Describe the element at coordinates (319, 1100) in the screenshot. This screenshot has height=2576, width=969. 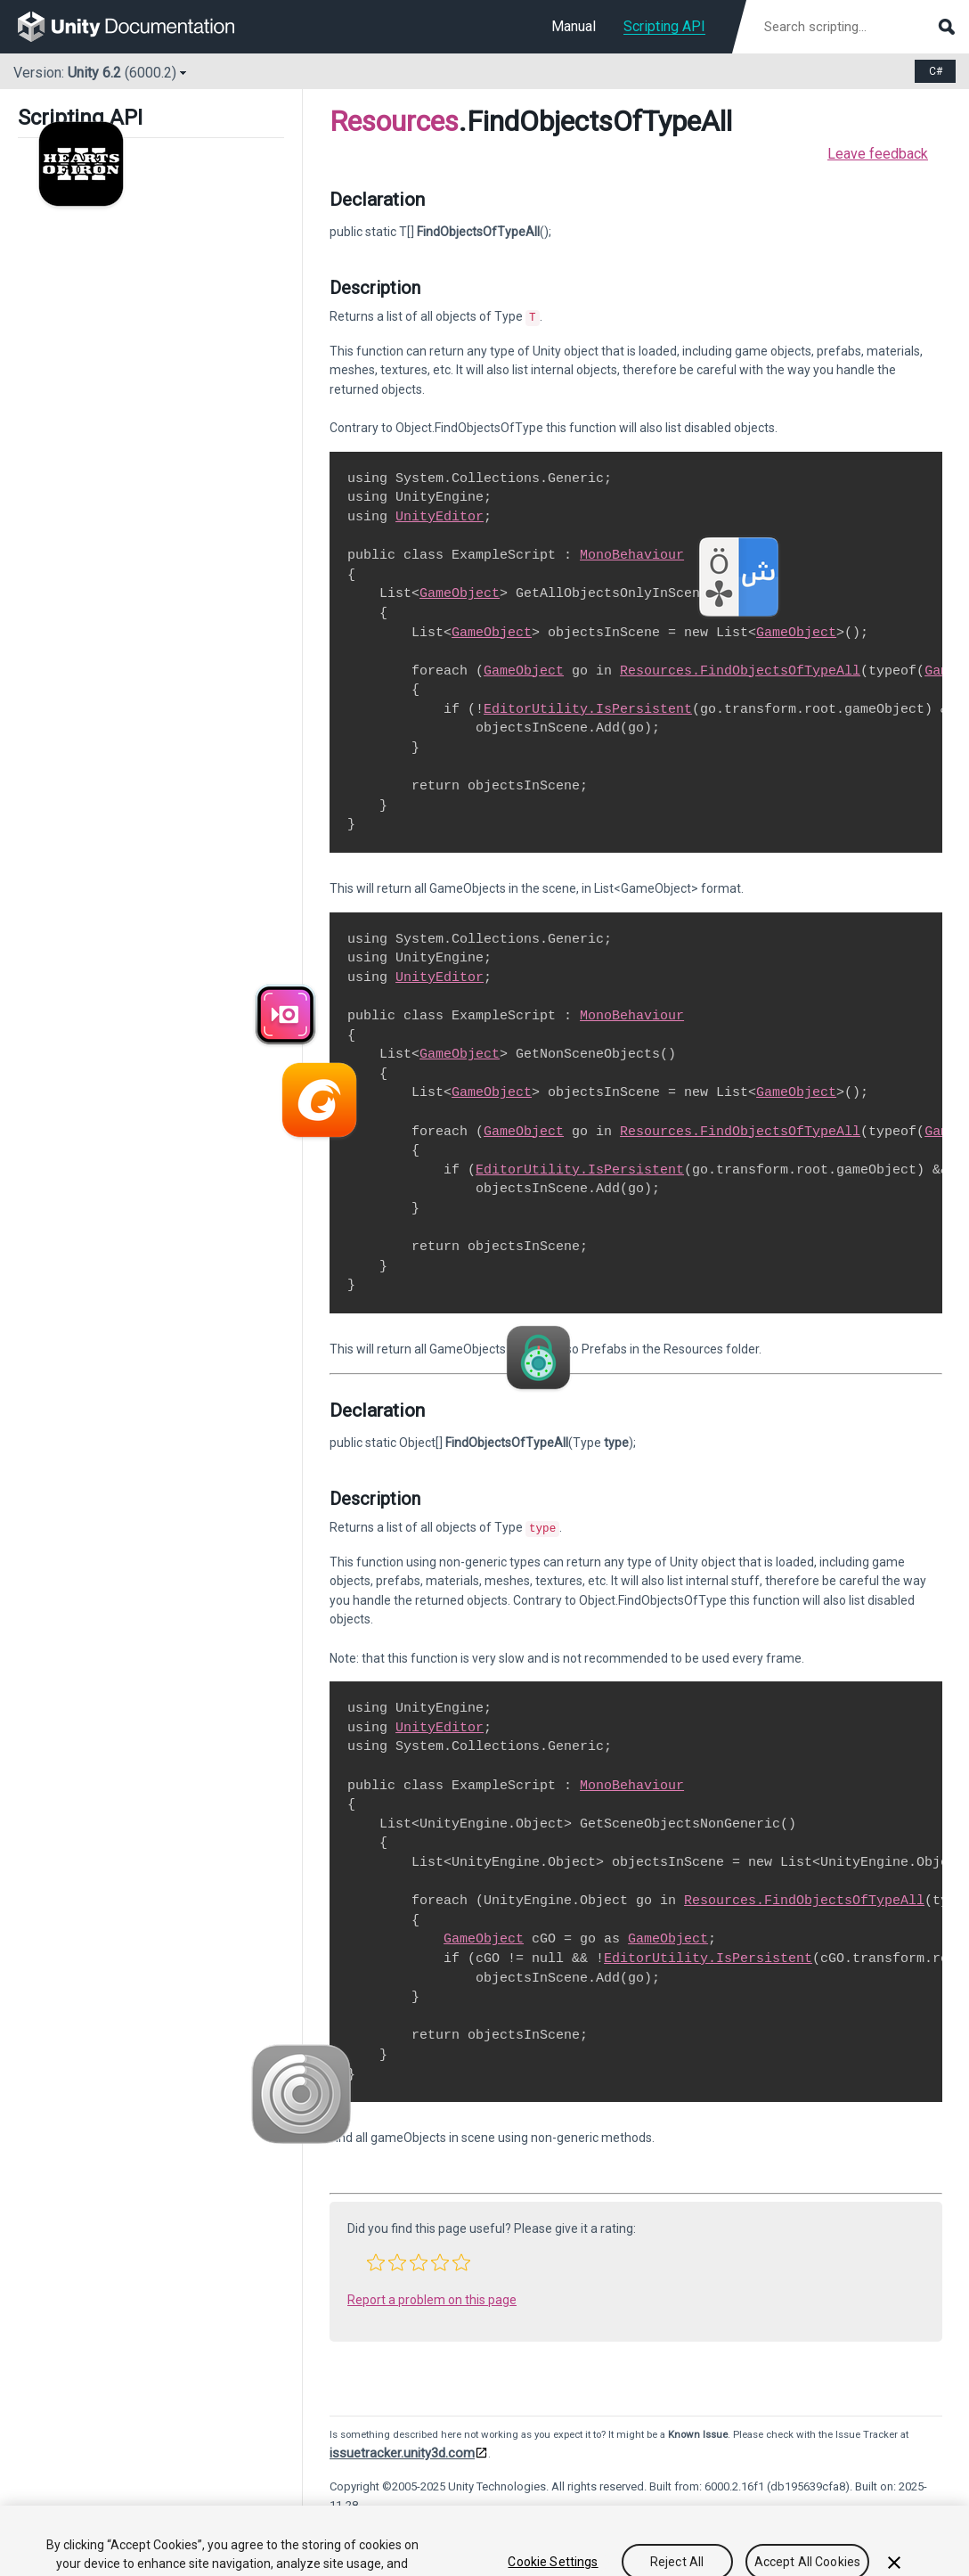
I see `open foxit reader app` at that location.